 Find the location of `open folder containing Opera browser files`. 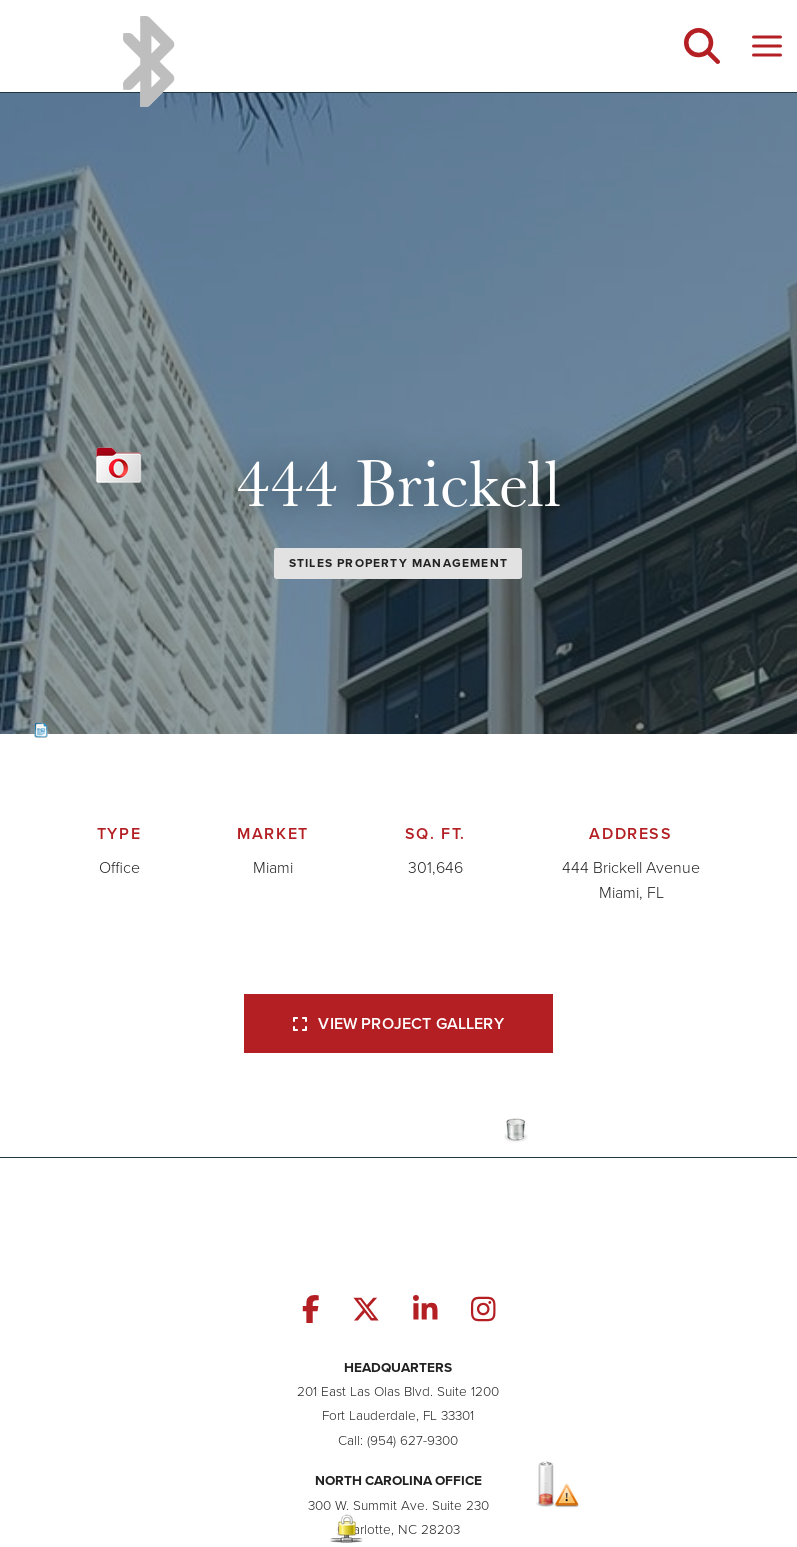

open folder containing Opera browser files is located at coordinates (118, 466).